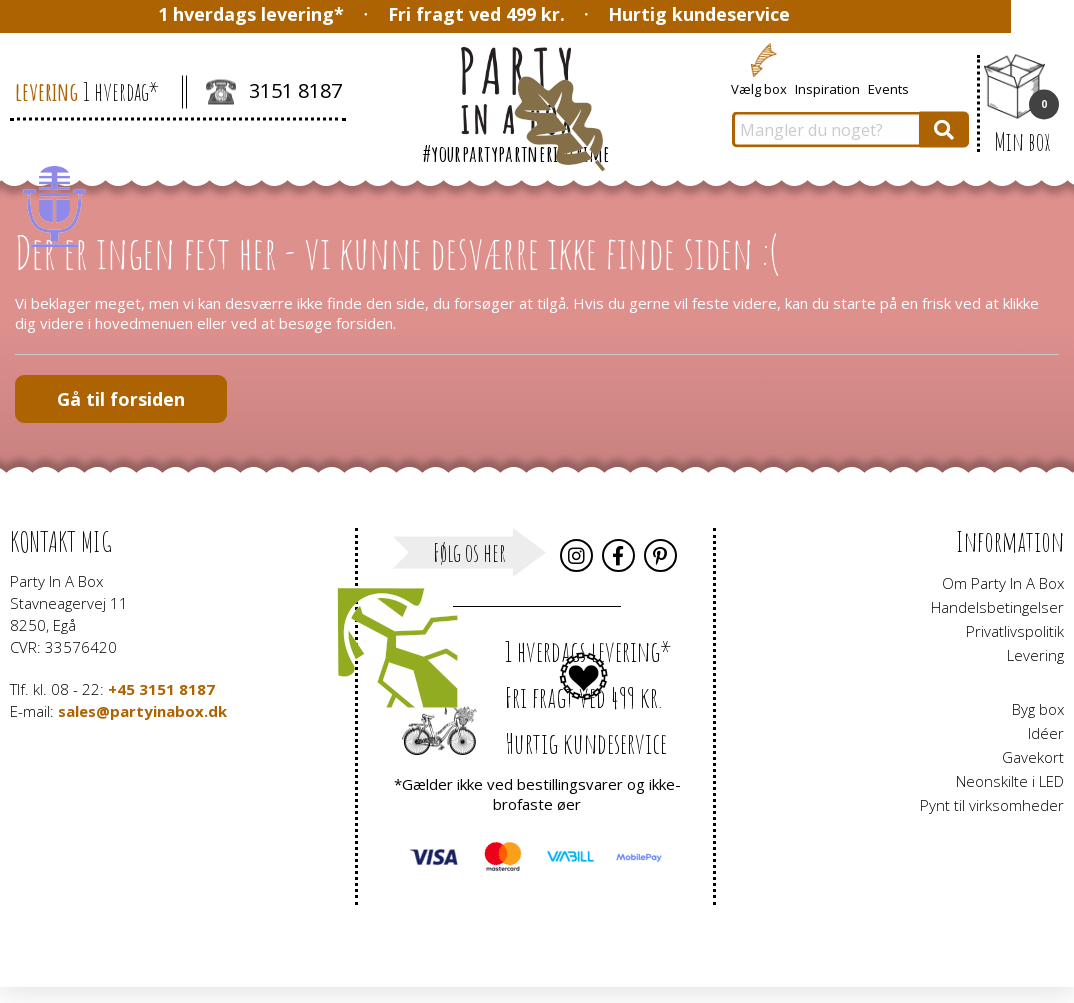  I want to click on represents nature or environmental category, so click(560, 124).